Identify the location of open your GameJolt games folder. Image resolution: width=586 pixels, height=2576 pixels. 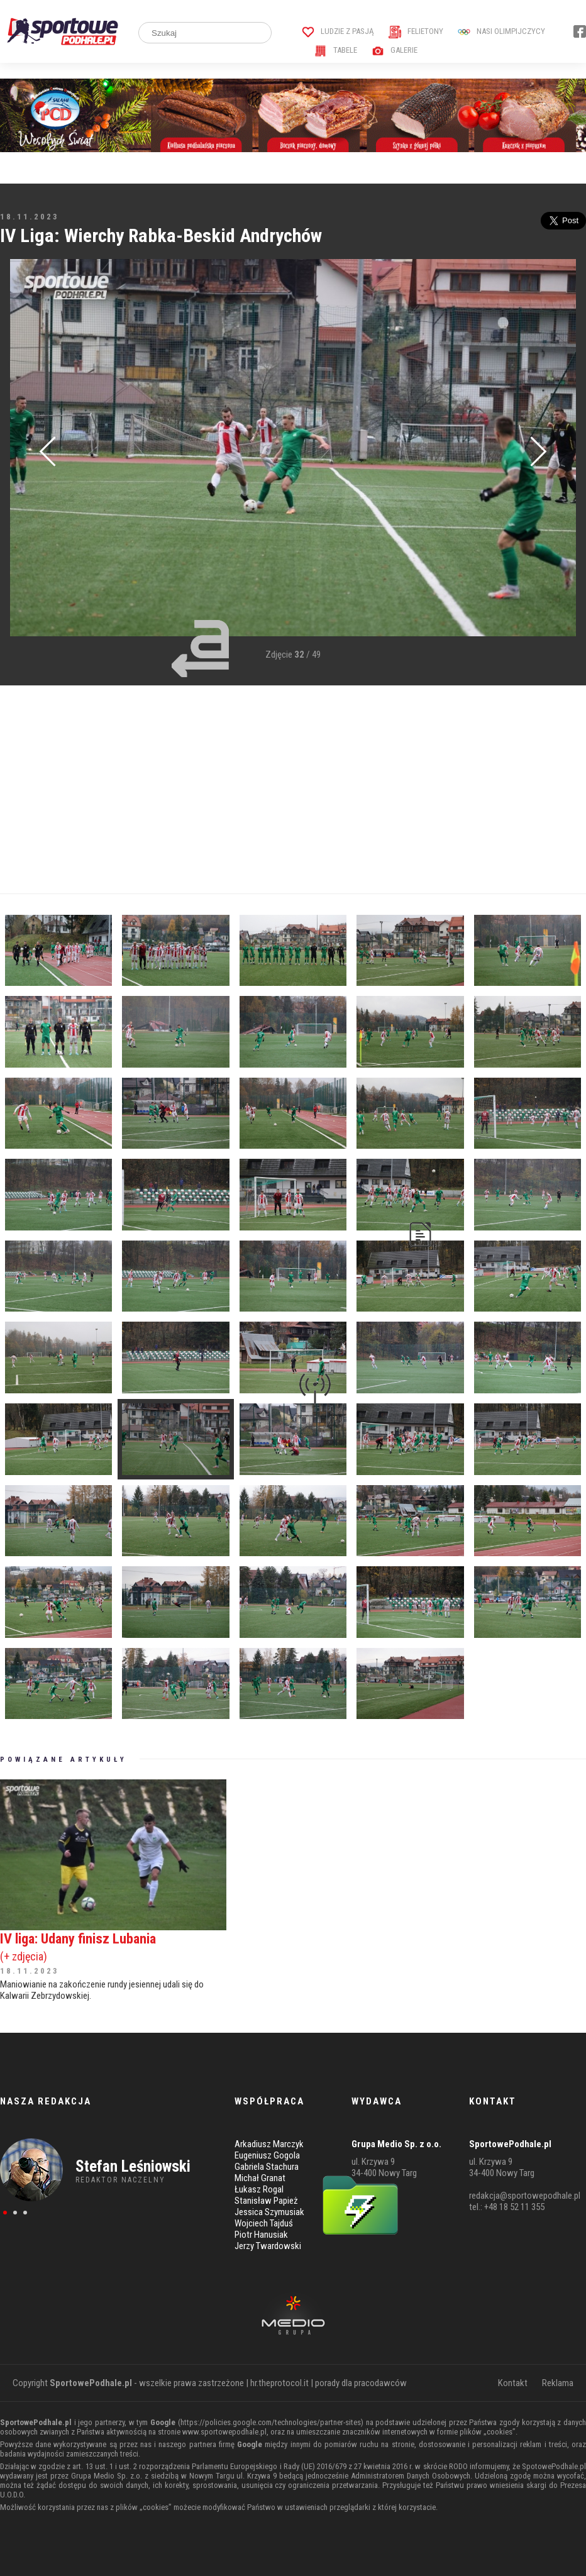
(360, 2207).